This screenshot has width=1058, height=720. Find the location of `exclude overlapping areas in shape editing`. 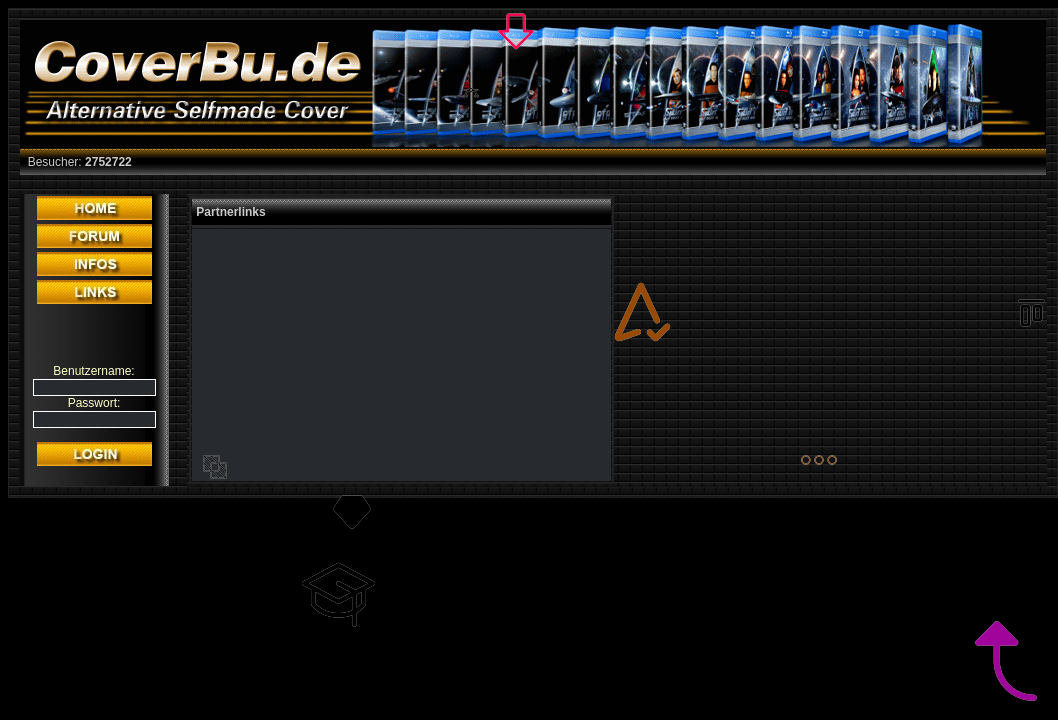

exclude overlapping areas in shape editing is located at coordinates (215, 467).